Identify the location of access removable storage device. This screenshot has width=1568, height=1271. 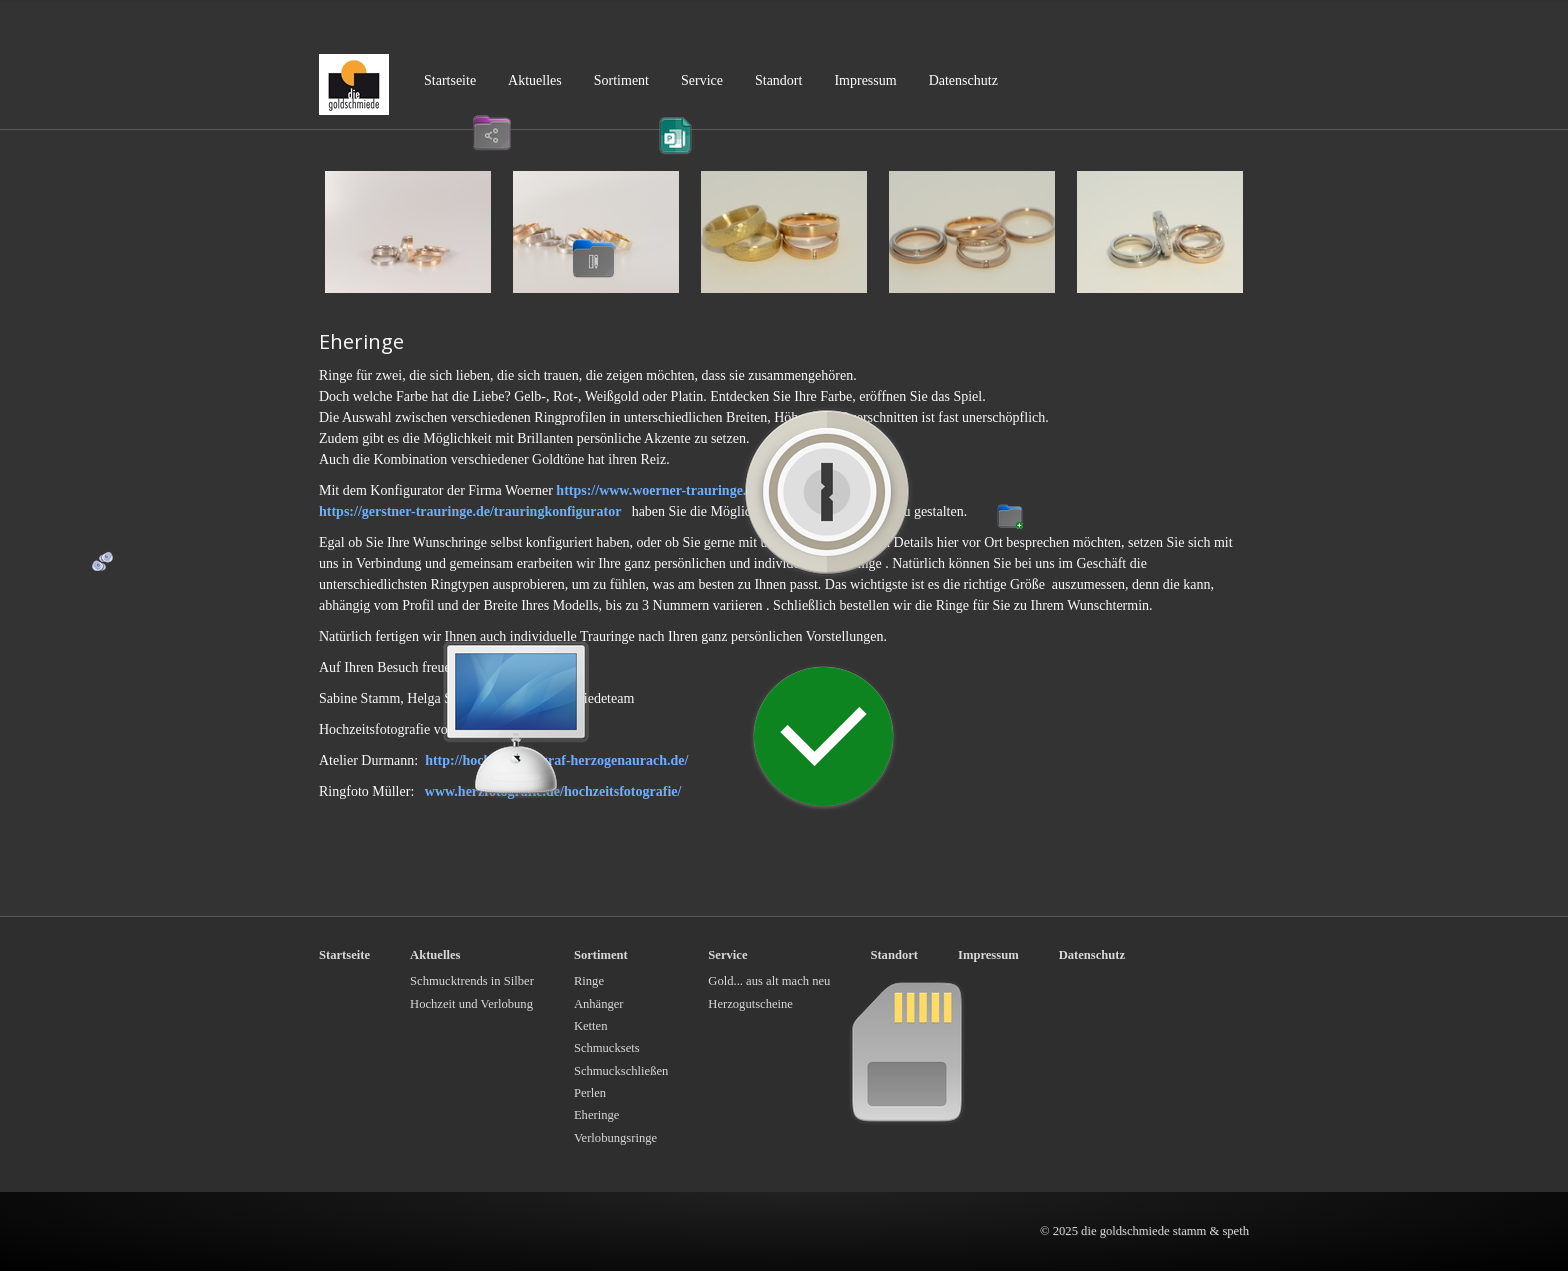
(907, 1052).